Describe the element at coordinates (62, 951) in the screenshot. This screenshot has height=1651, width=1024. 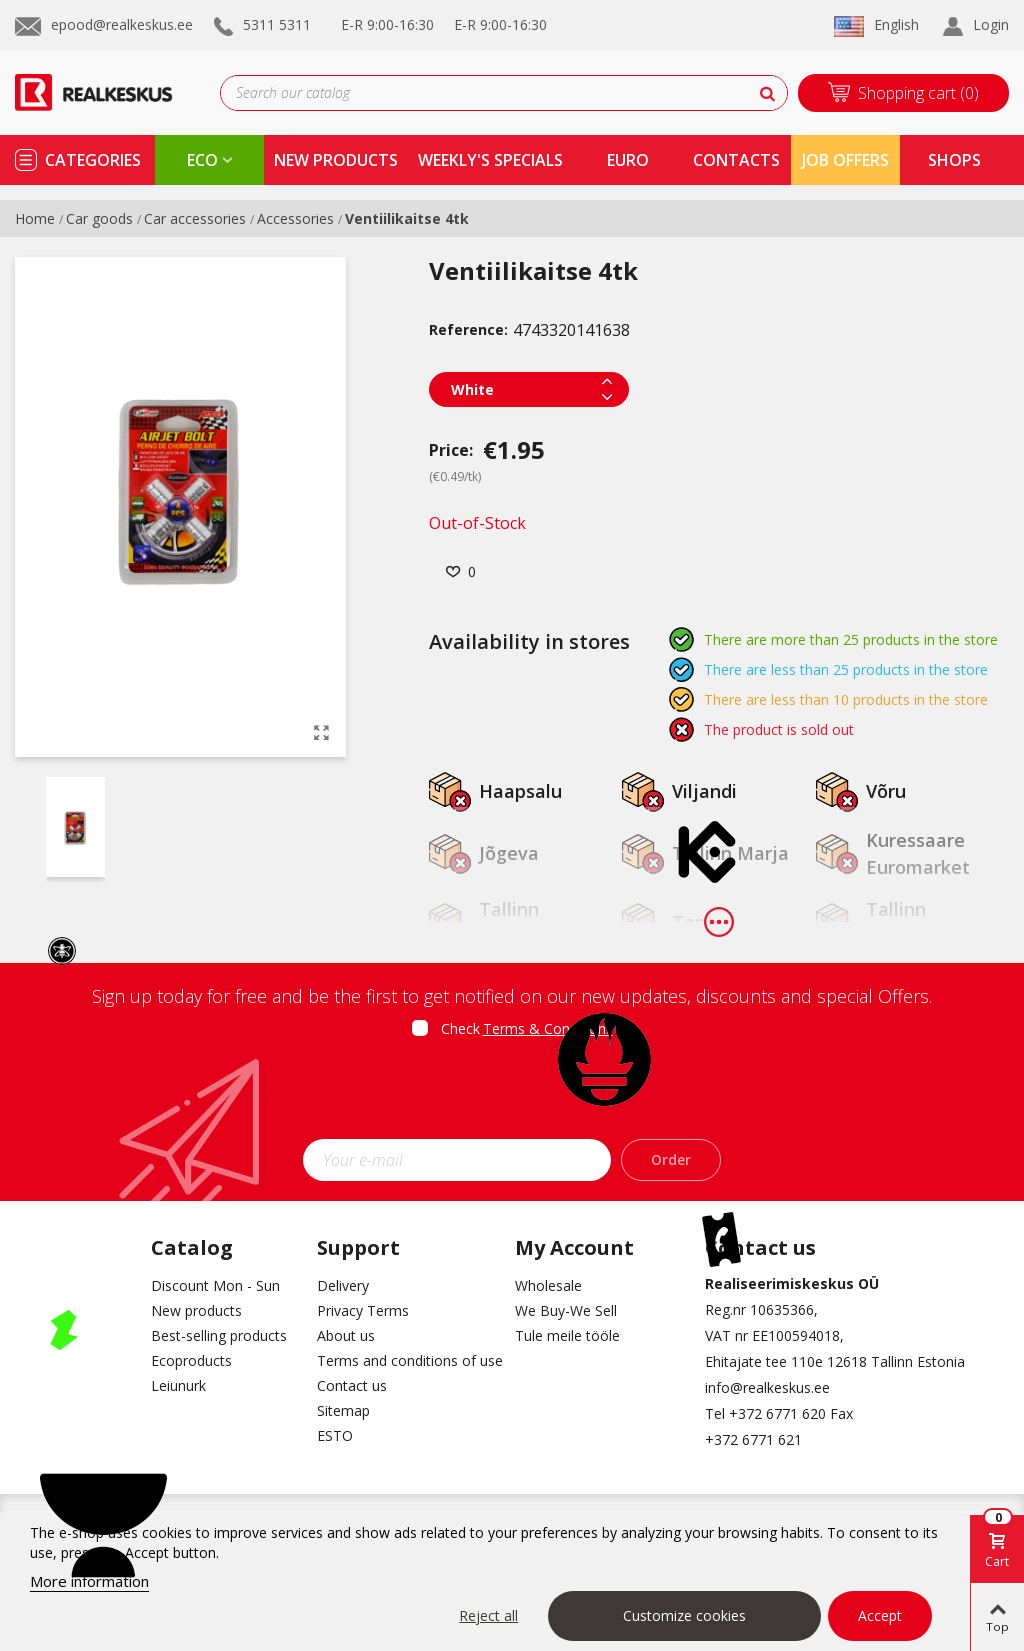
I see `HiveMQ brand logo` at that location.